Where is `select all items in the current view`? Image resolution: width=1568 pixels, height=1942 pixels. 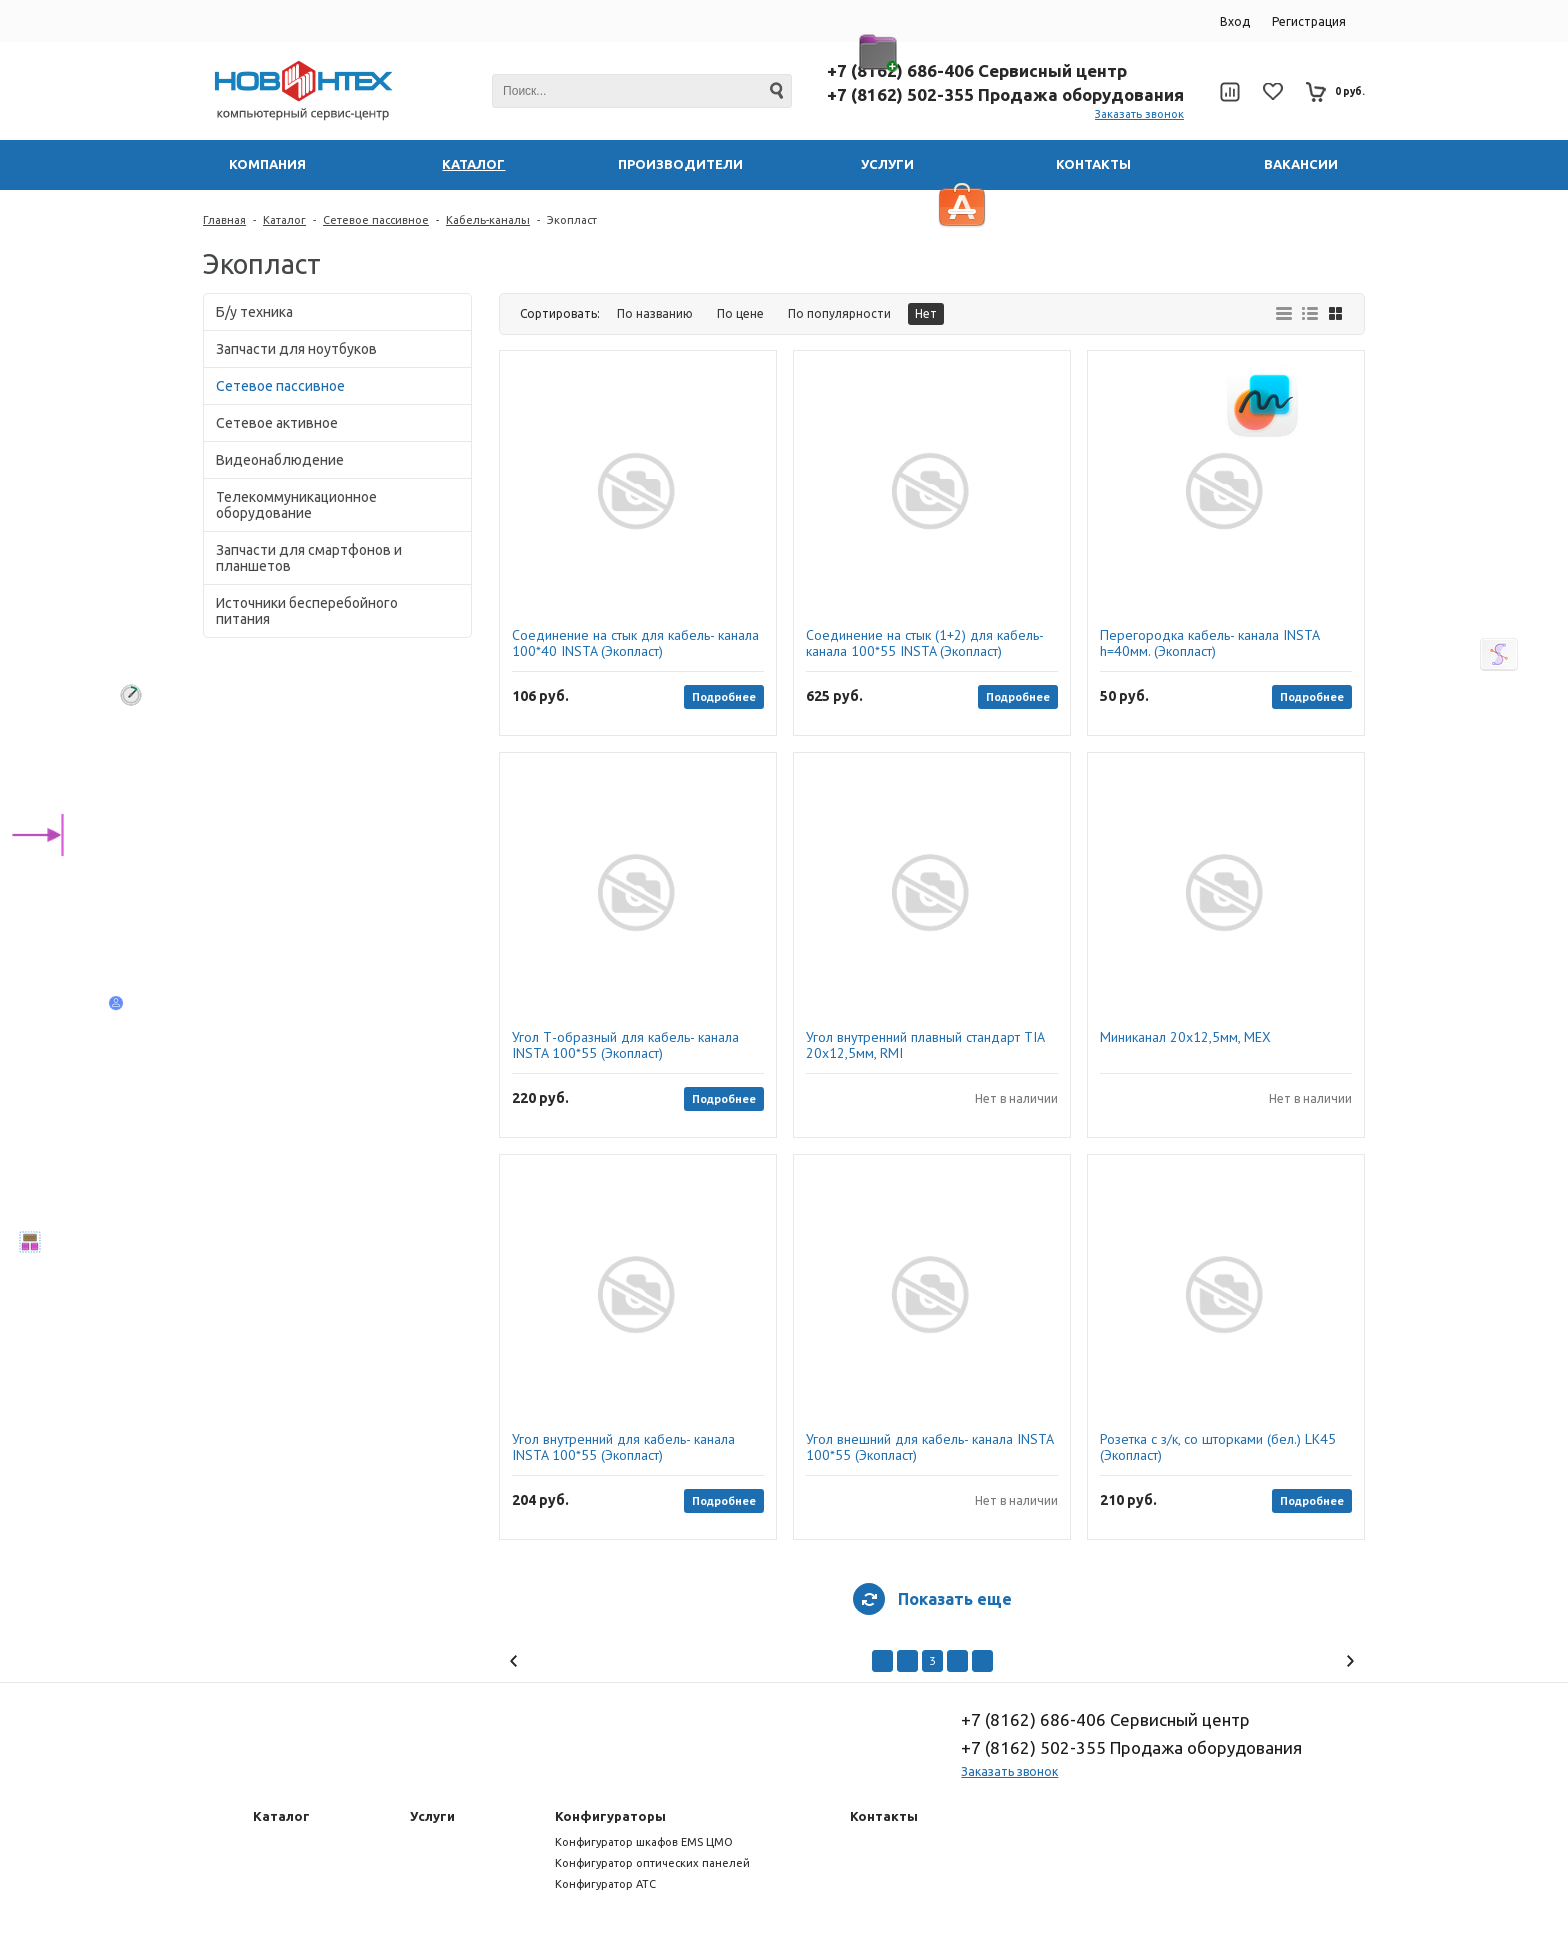 select all items in the current view is located at coordinates (30, 1242).